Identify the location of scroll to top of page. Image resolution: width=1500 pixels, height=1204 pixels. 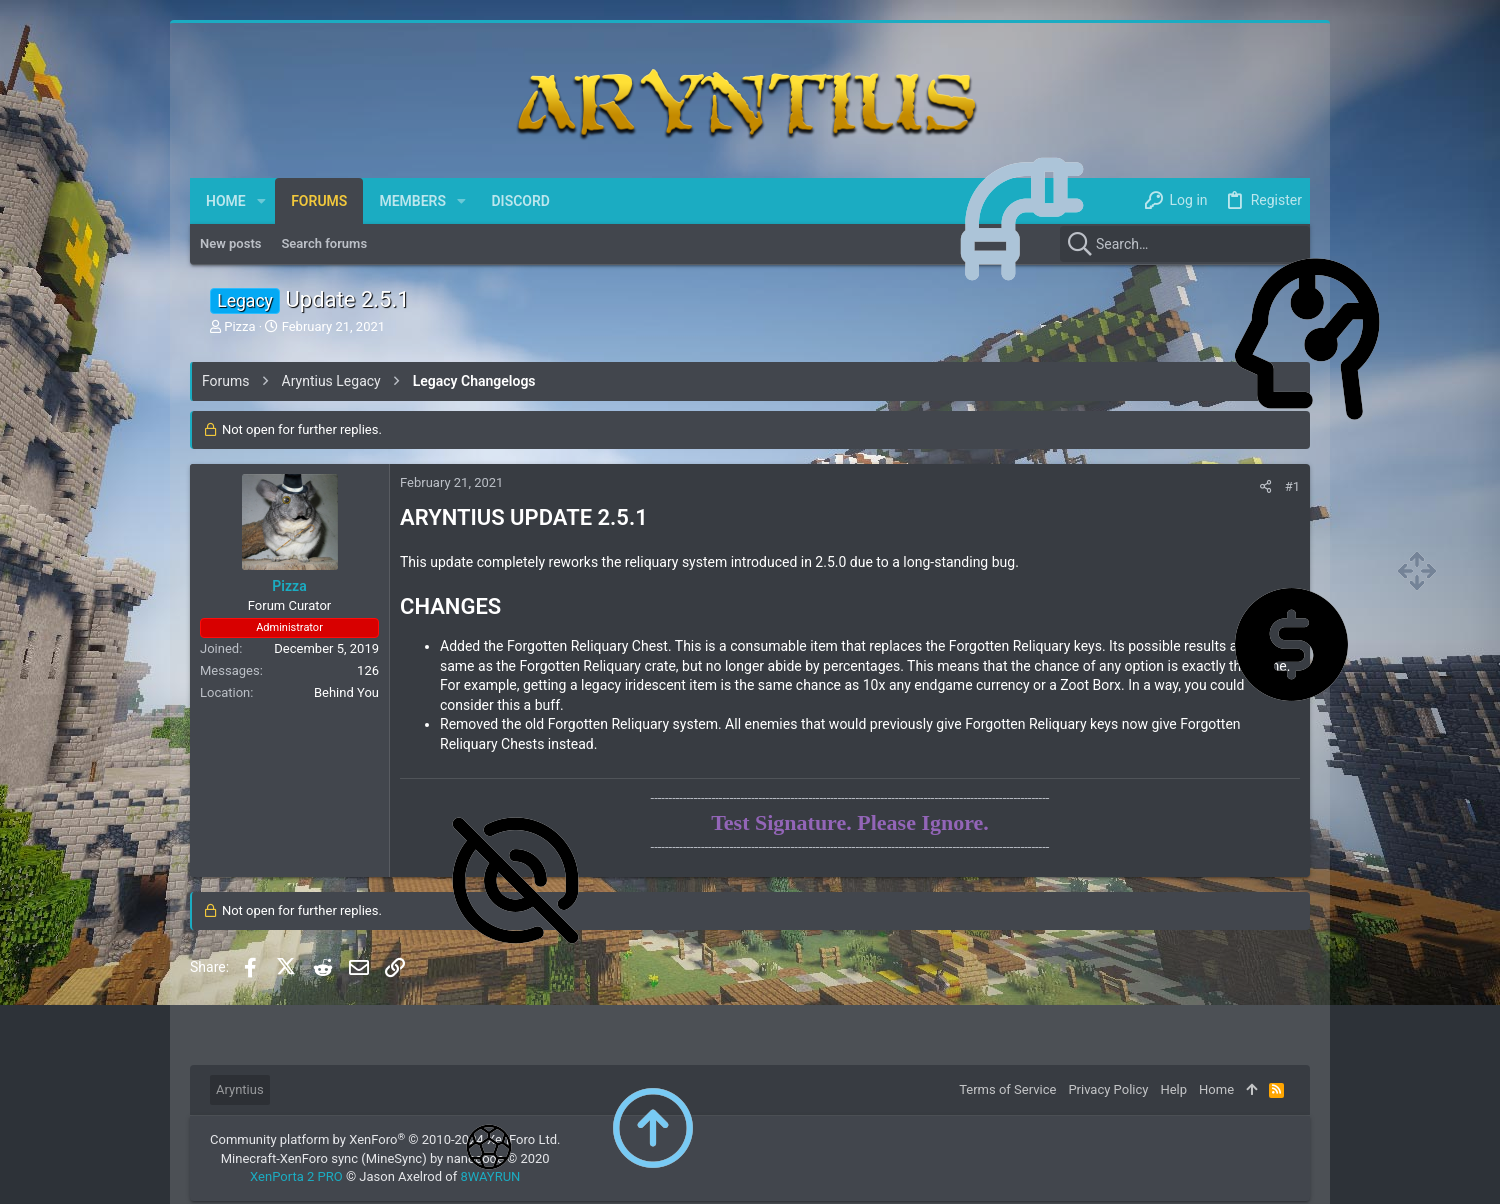
(653, 1128).